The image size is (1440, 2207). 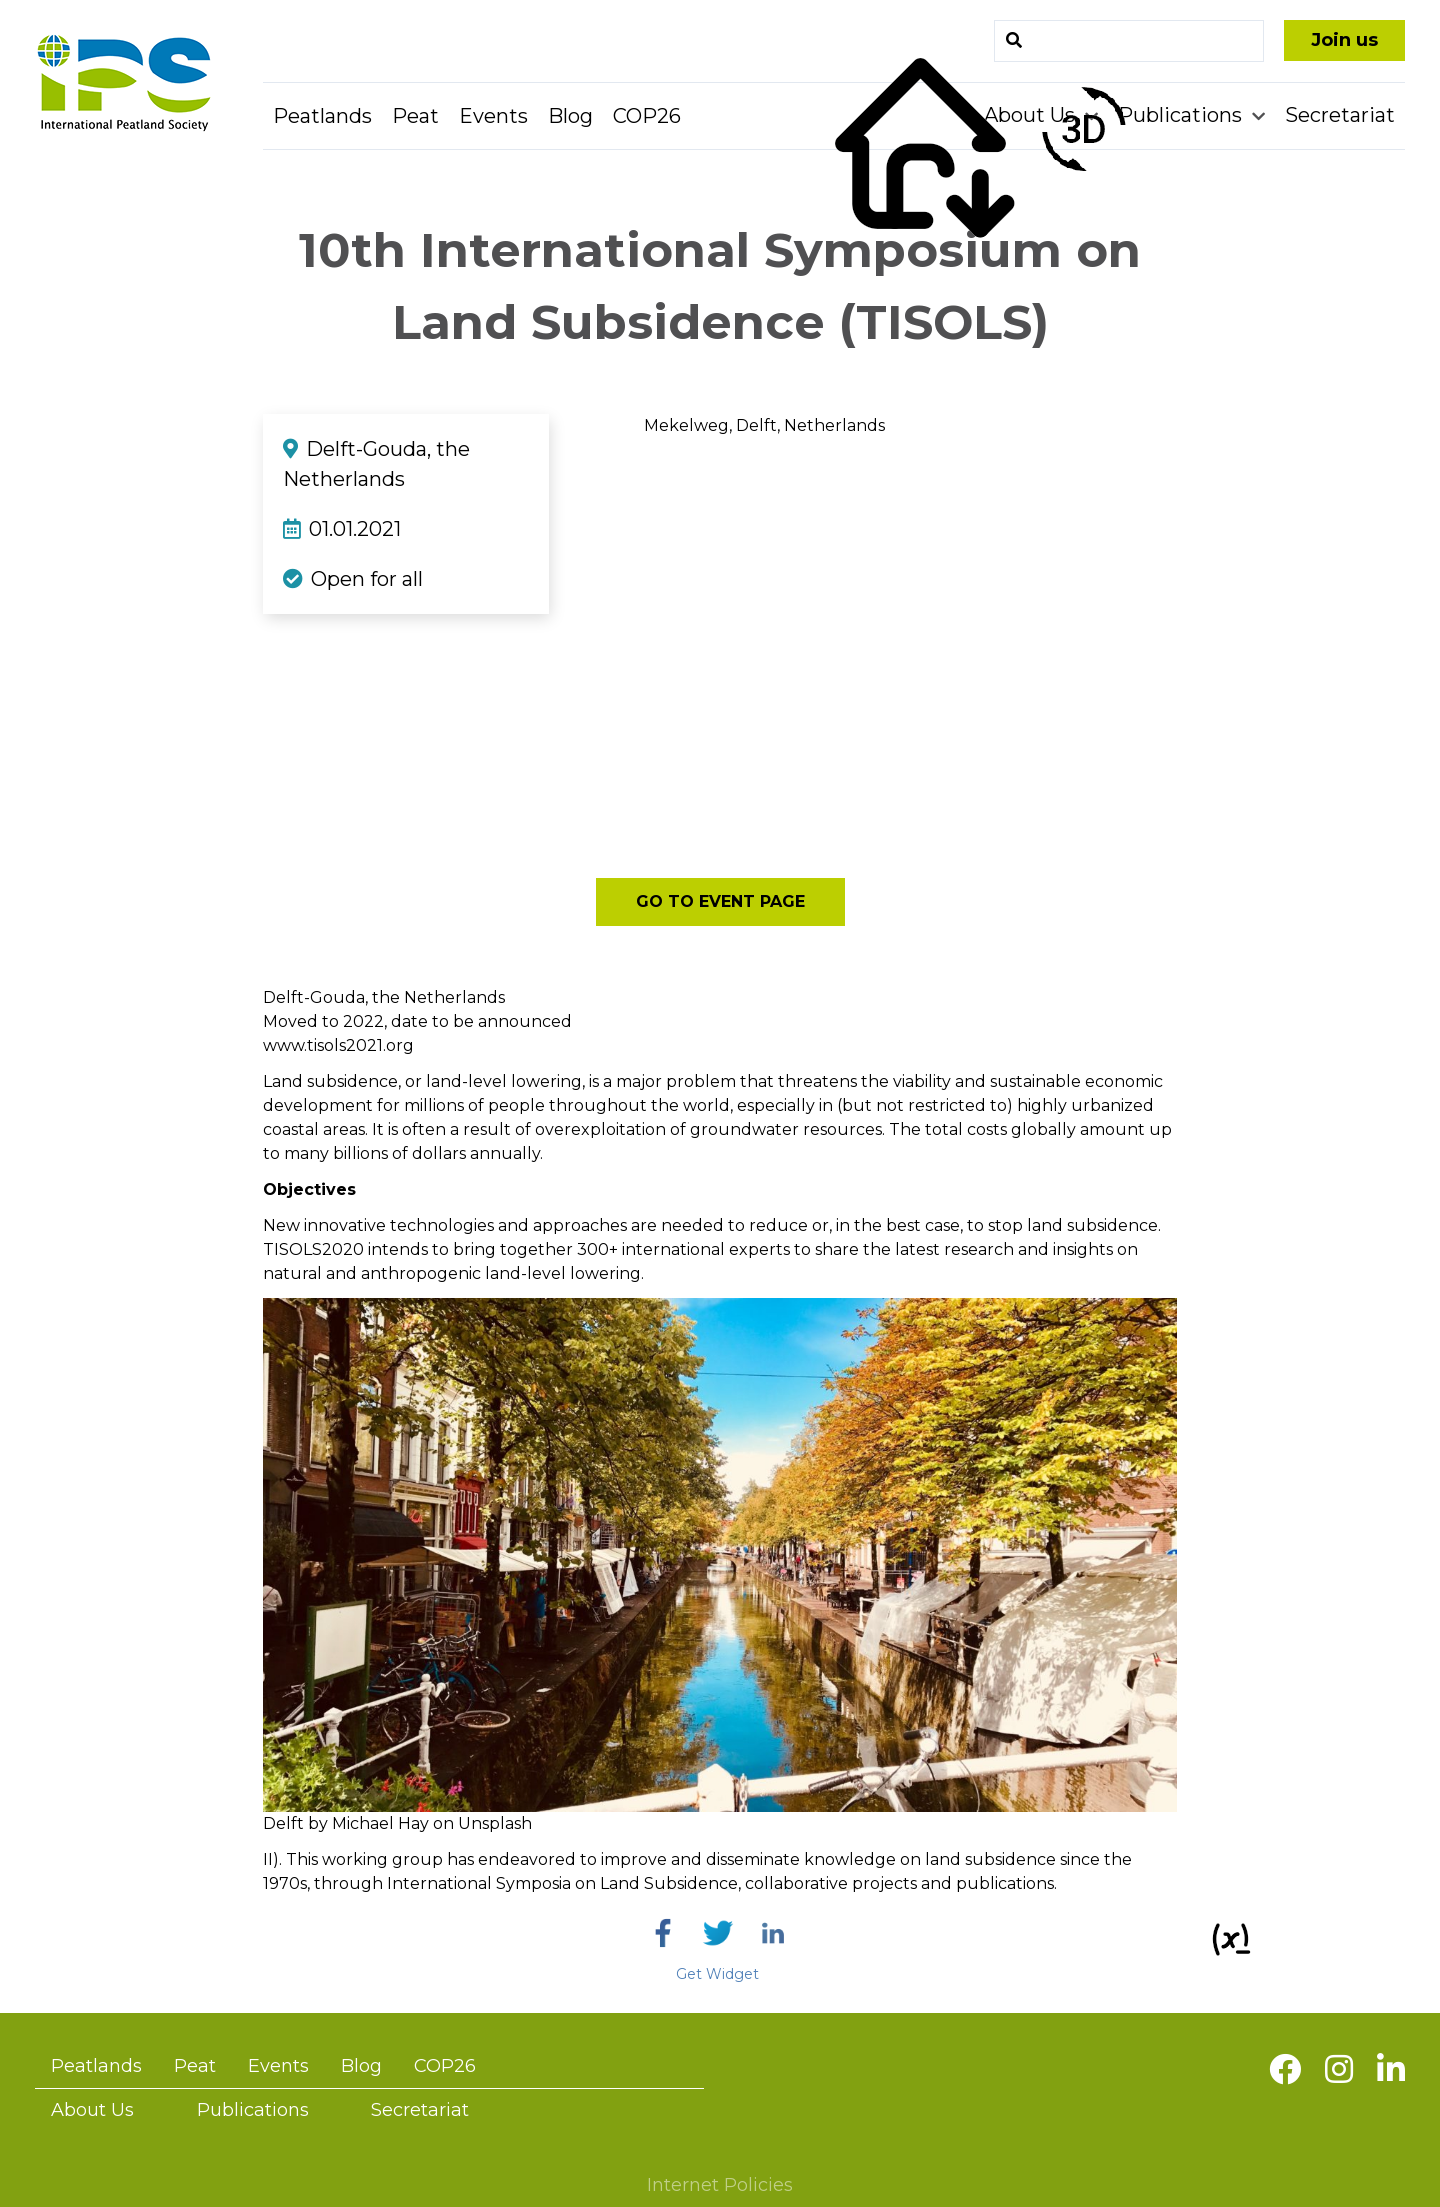 I want to click on rotate object to view in 3d, so click(x=1084, y=129).